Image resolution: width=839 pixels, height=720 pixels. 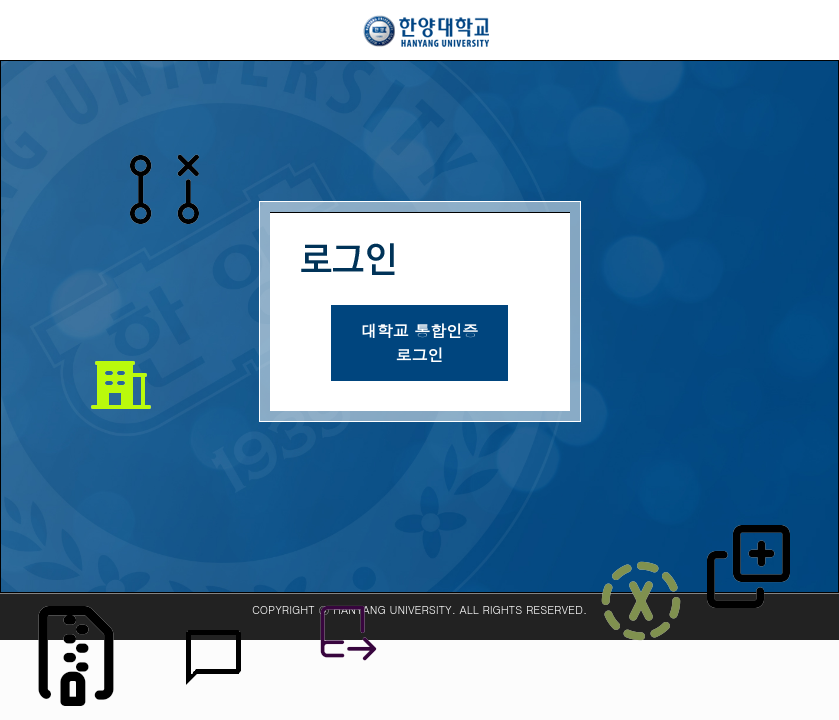 I want to click on cancel or remove a pending action, so click(x=641, y=601).